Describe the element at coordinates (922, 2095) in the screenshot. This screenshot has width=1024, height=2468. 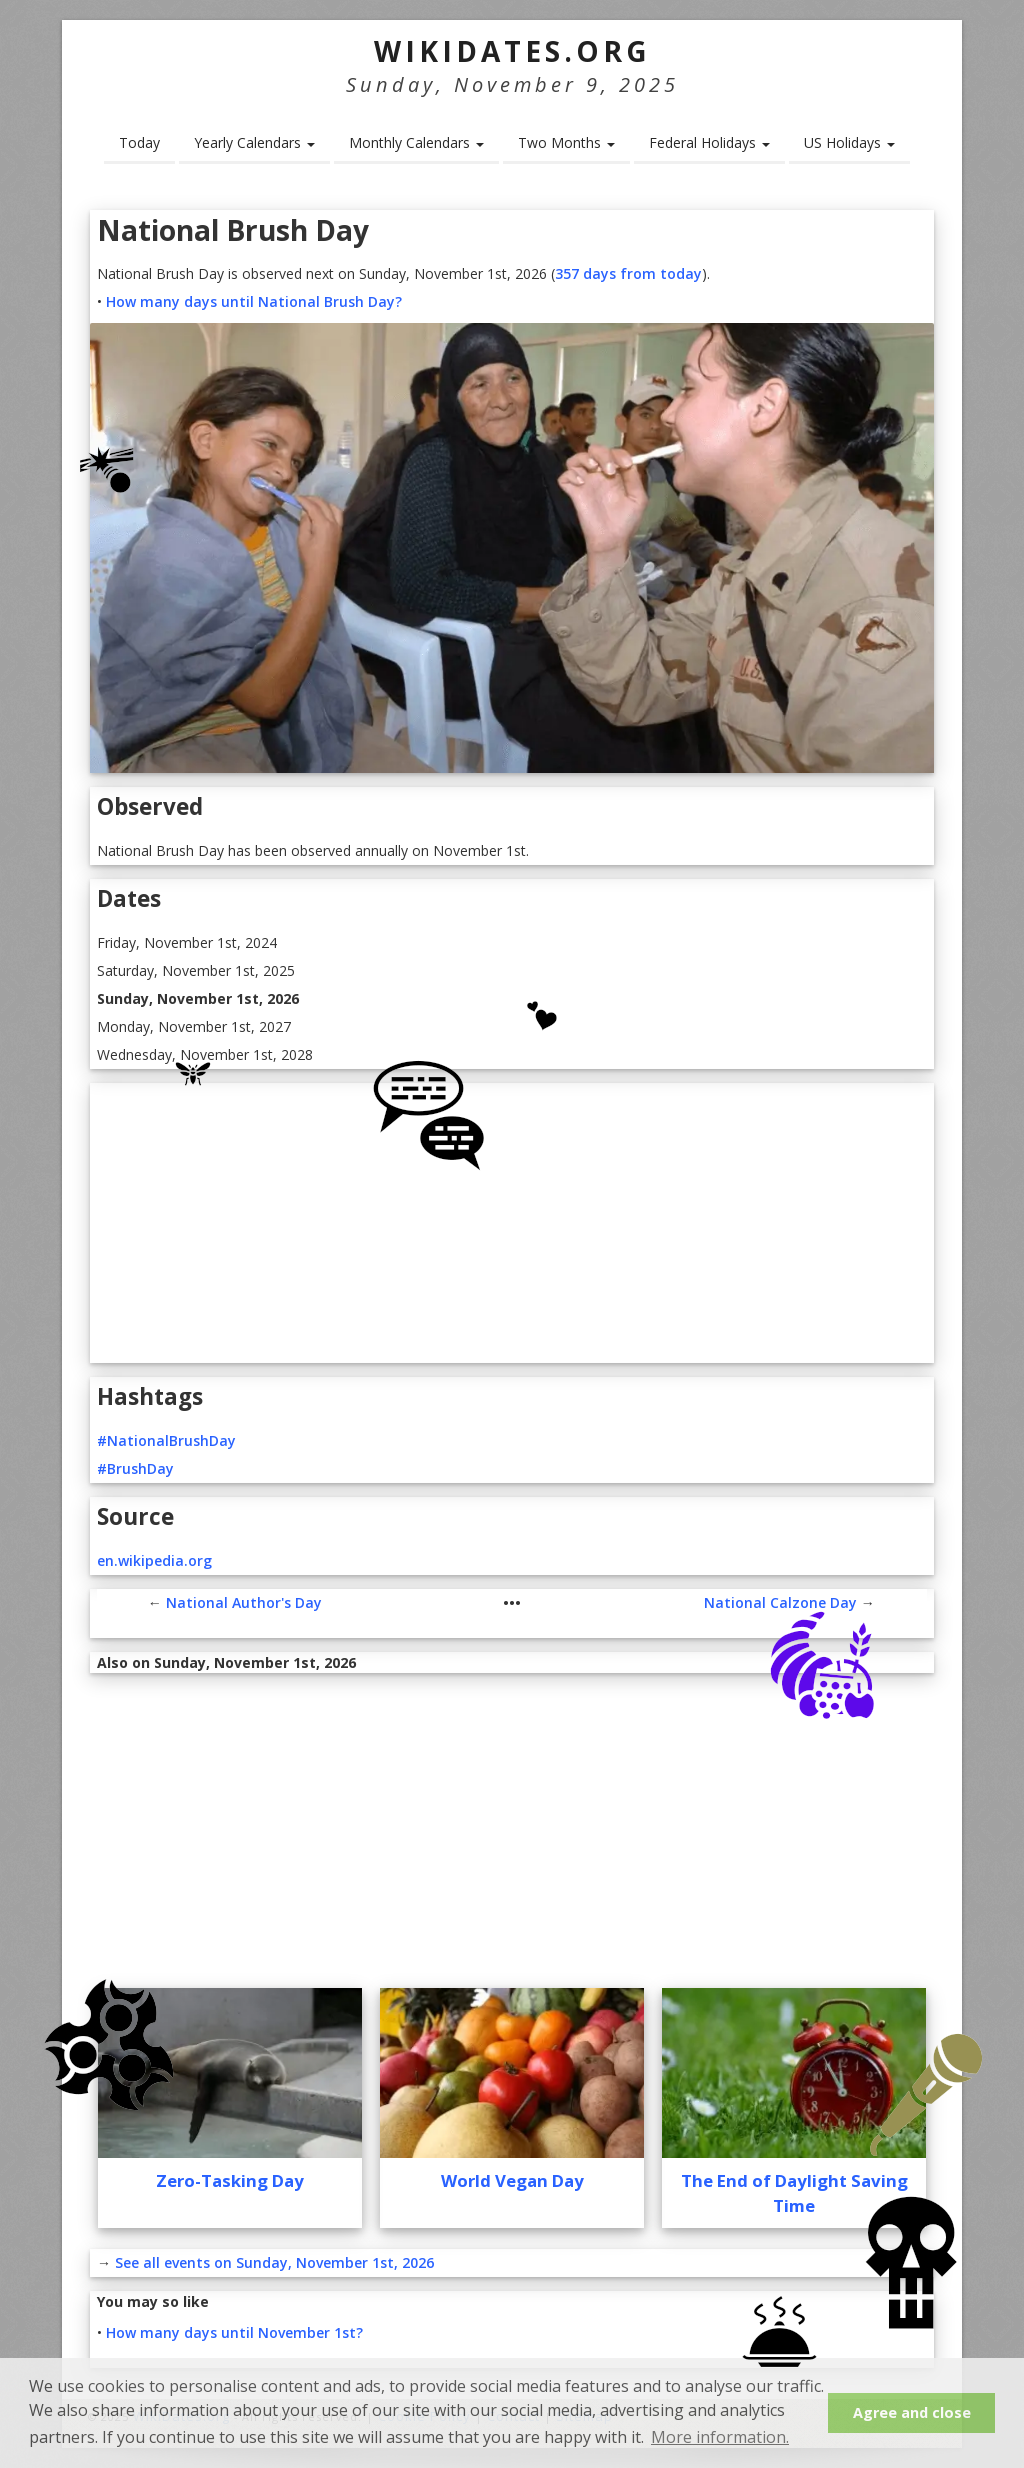
I see `tap to start voice recording` at that location.